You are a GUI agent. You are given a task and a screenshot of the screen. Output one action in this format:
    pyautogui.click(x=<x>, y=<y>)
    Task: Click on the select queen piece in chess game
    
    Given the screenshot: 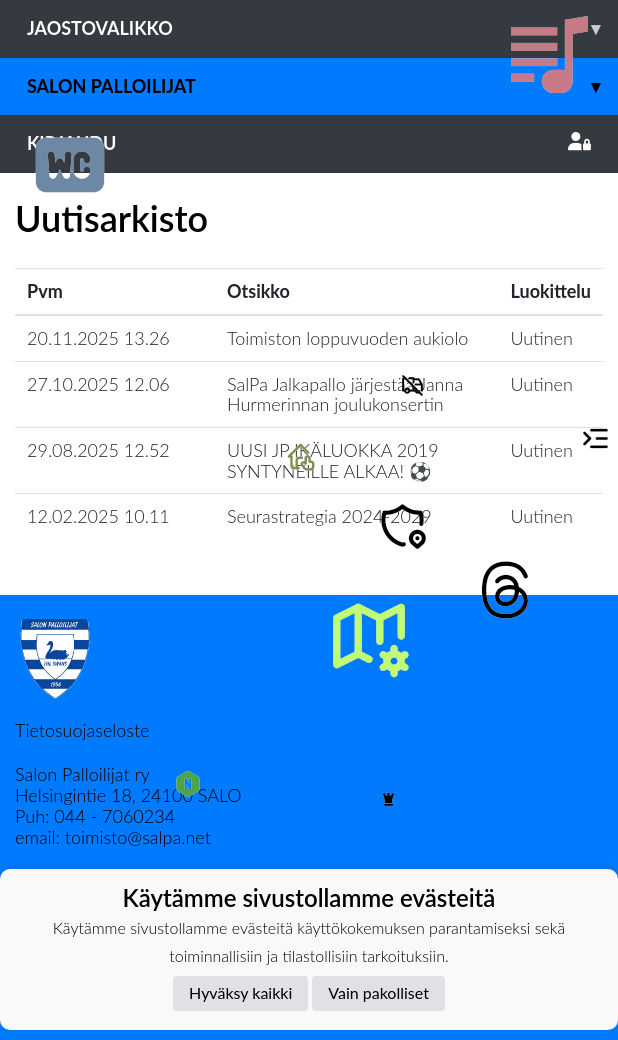 What is the action you would take?
    pyautogui.click(x=388, y=799)
    